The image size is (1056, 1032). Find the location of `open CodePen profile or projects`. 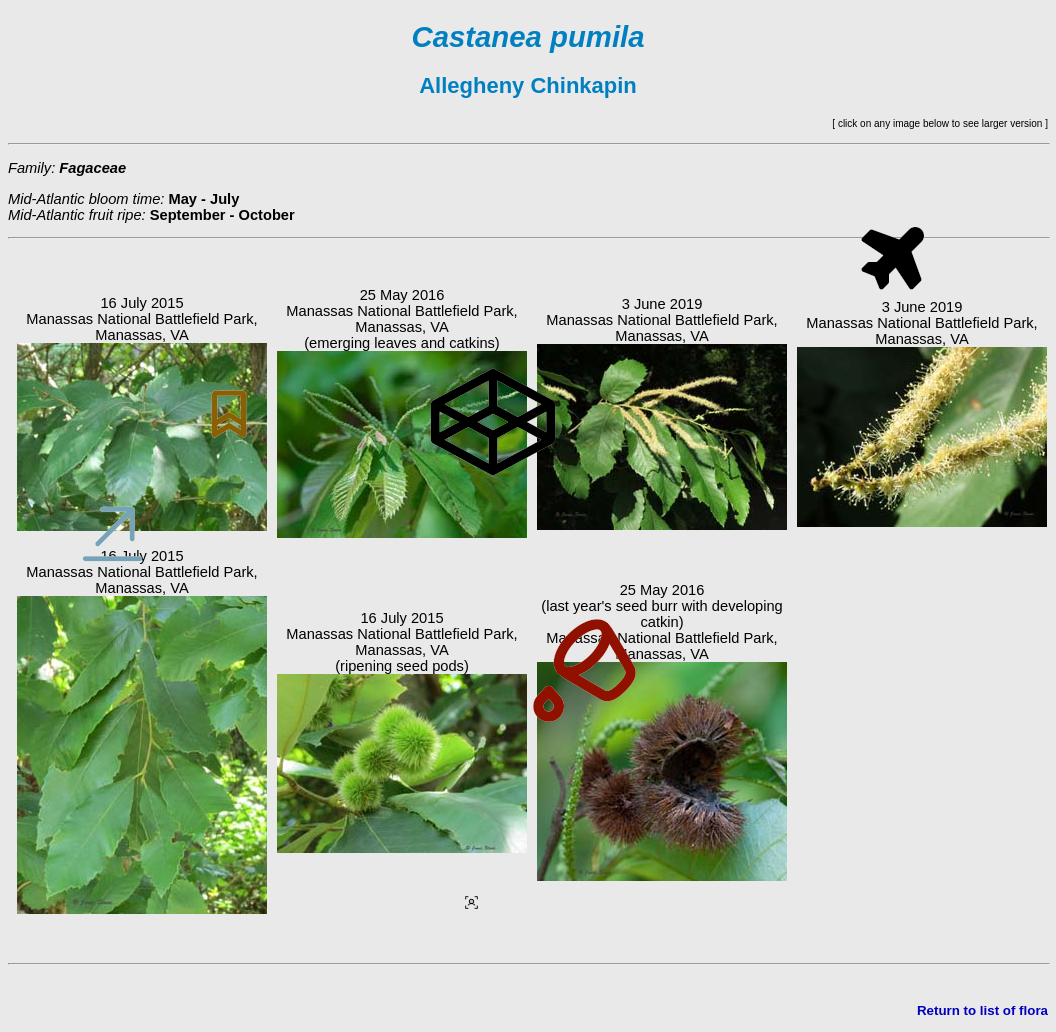

open CodePen profile or projects is located at coordinates (493, 422).